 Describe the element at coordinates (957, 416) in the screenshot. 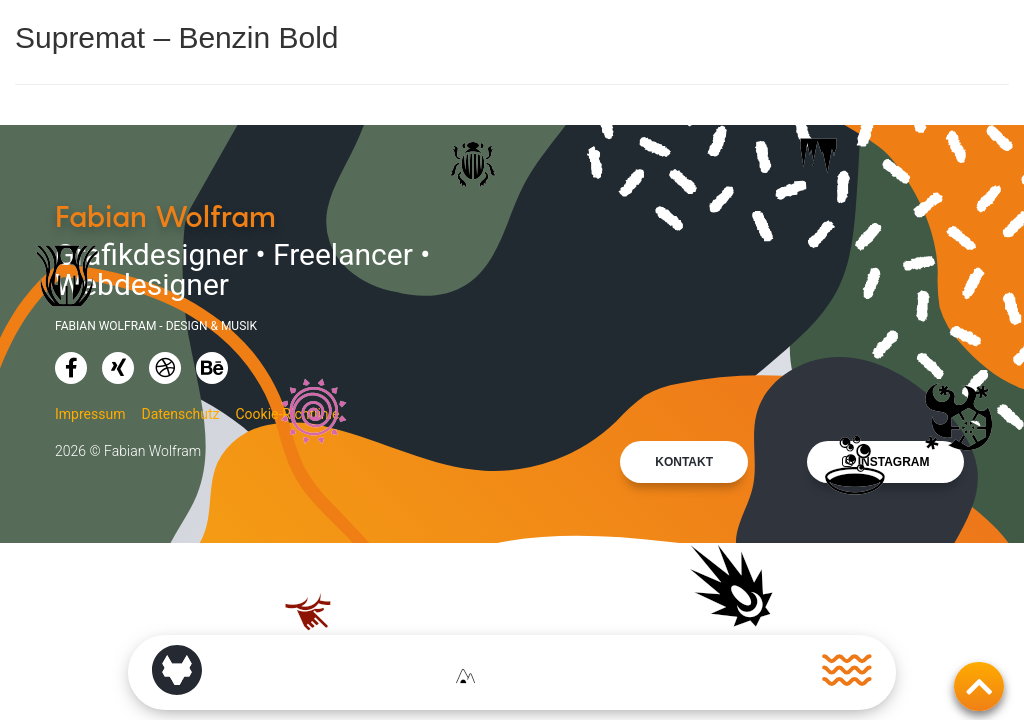

I see `cast a frostfire spell or ability` at that location.